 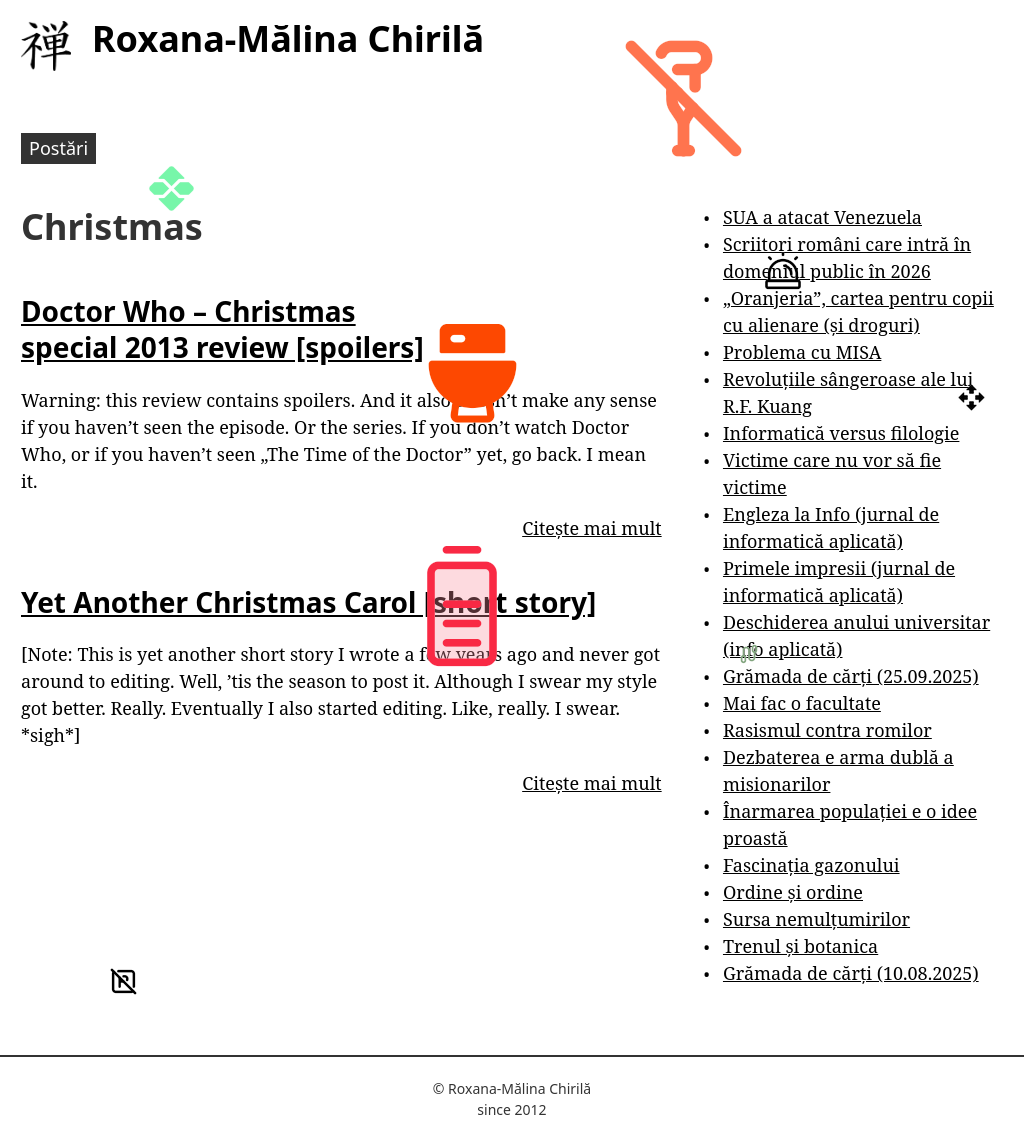 I want to click on locate nearby restrooms, so click(x=472, y=371).